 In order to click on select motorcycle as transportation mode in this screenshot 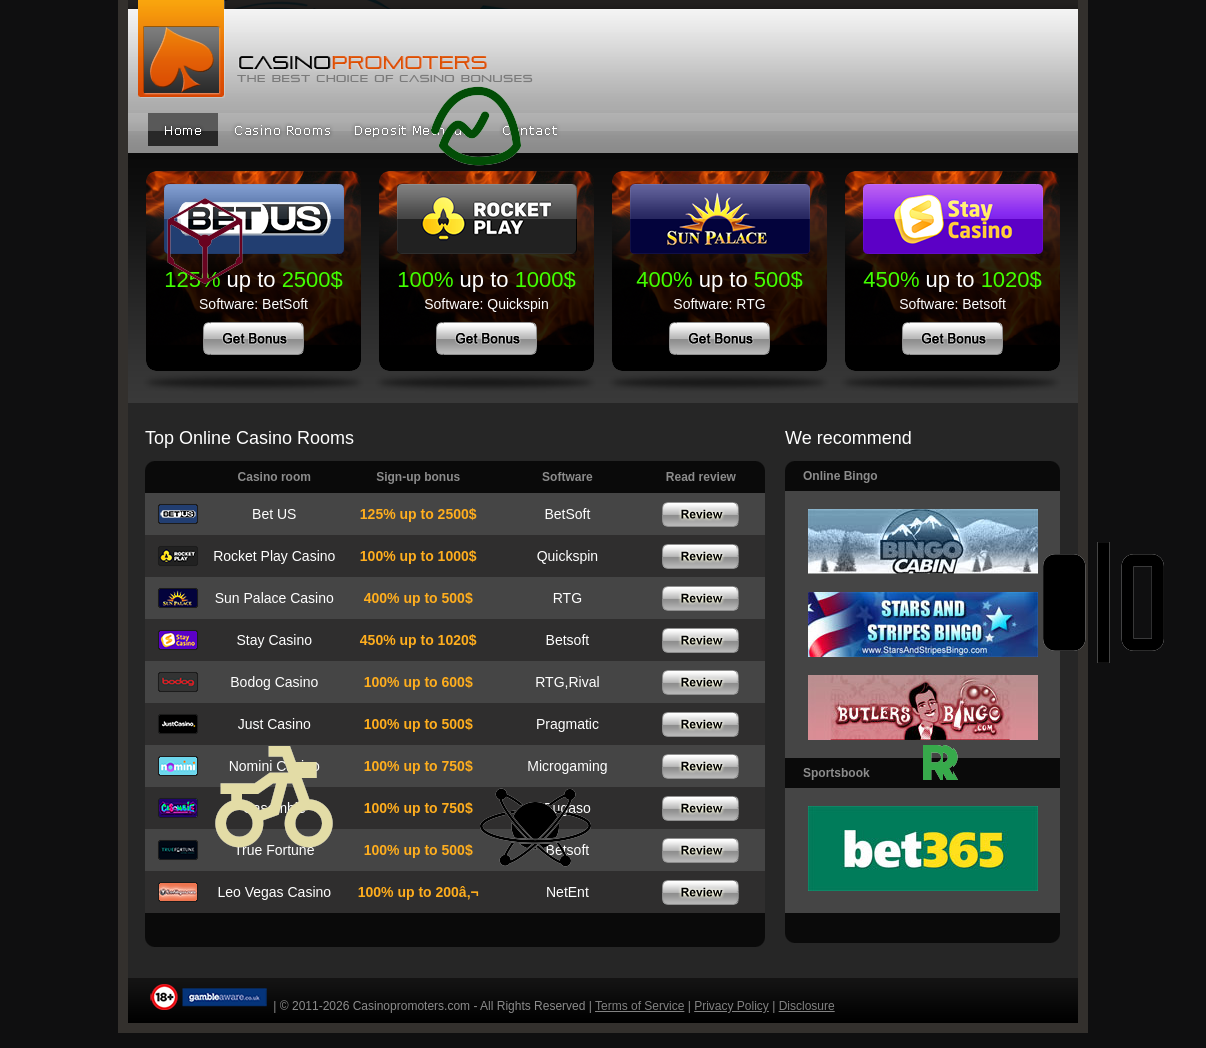, I will do `click(274, 794)`.